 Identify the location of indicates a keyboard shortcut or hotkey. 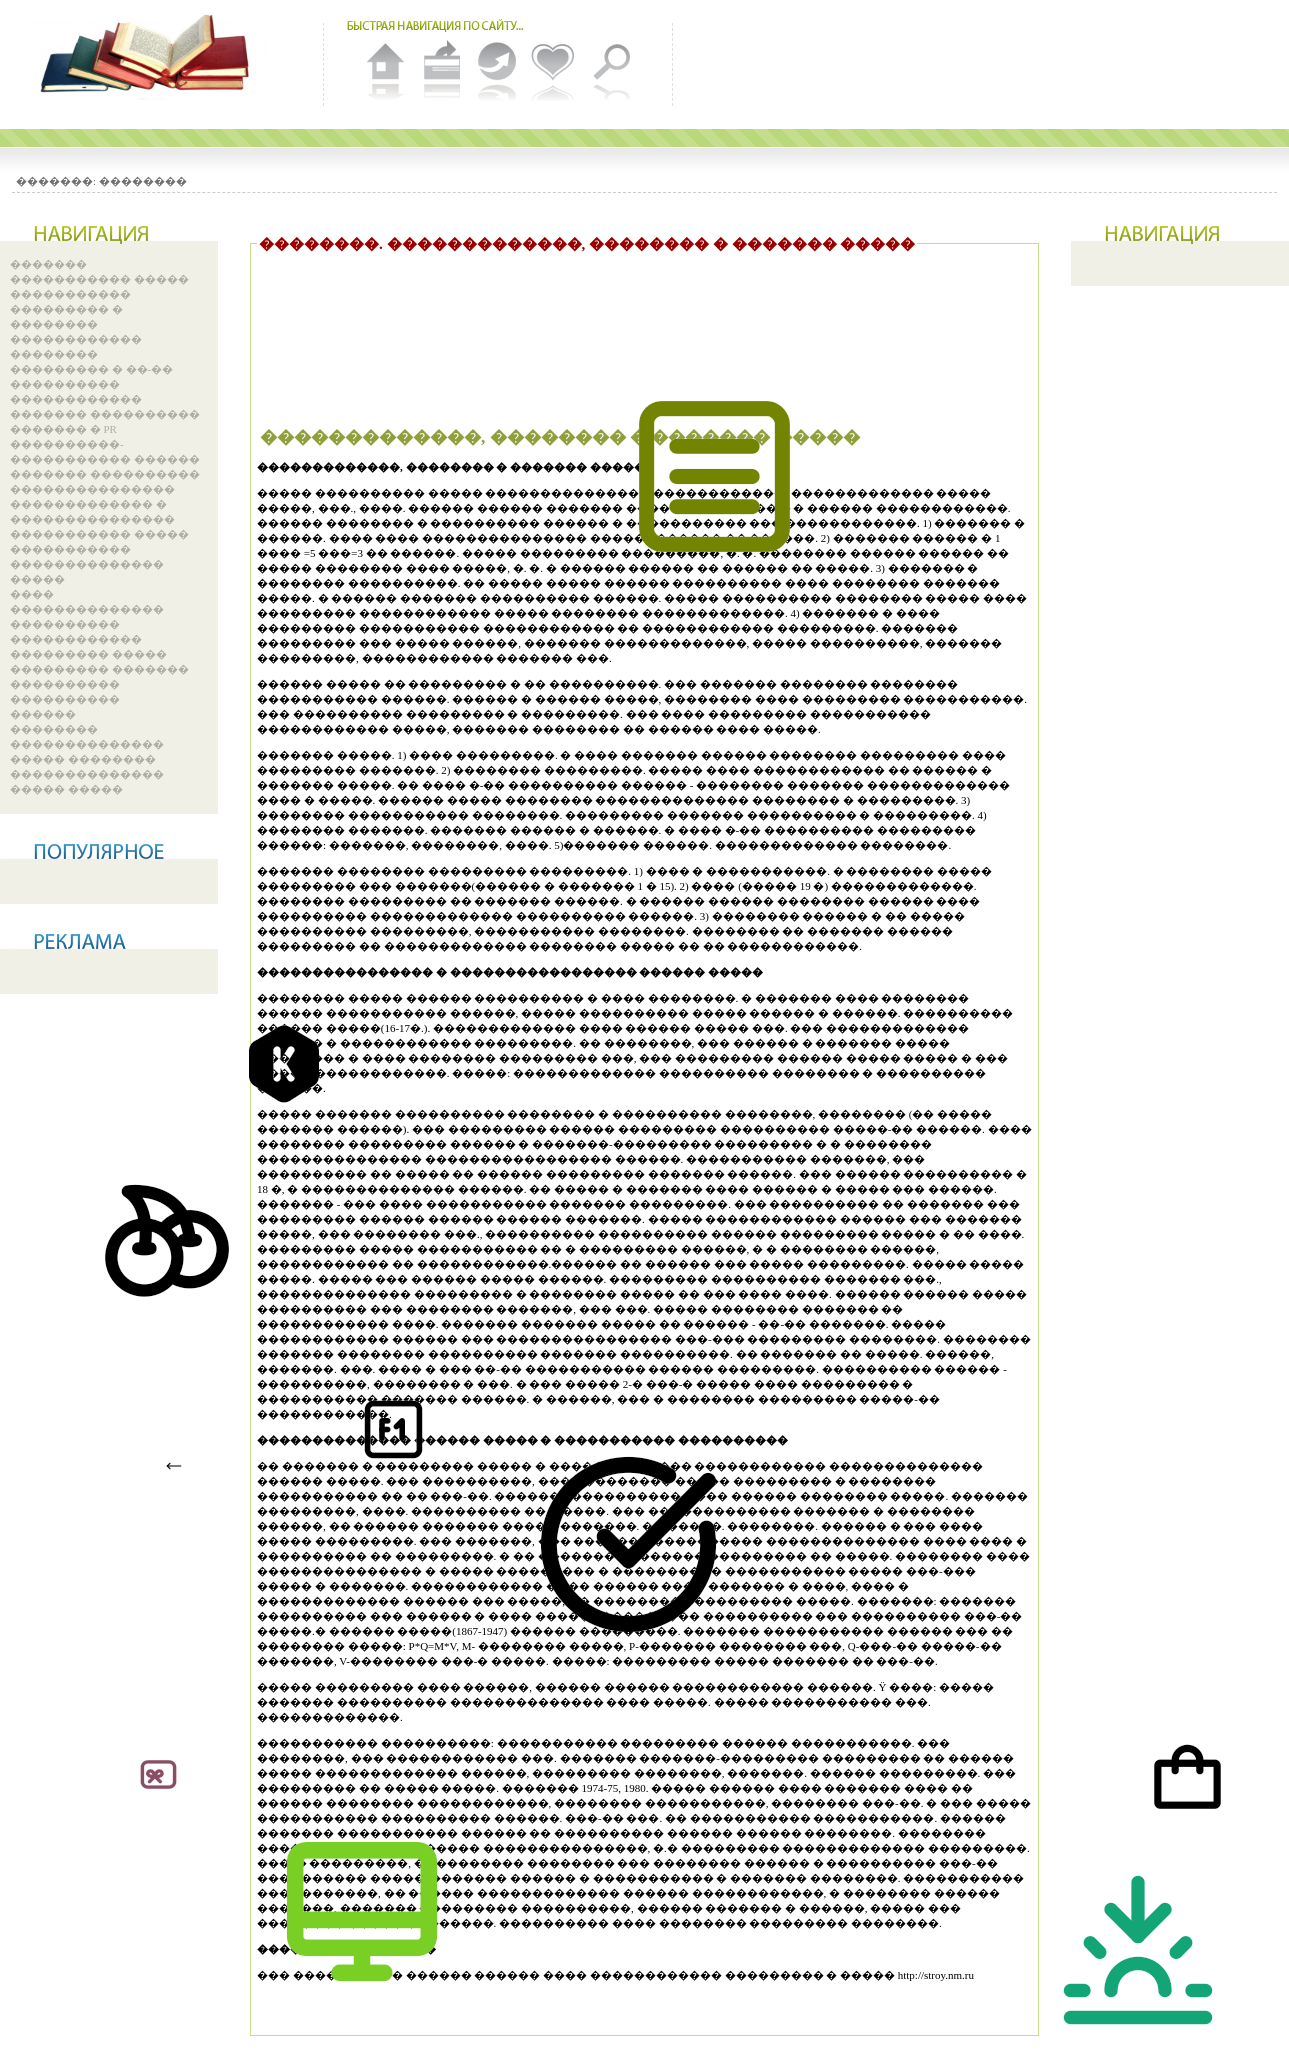
(284, 1064).